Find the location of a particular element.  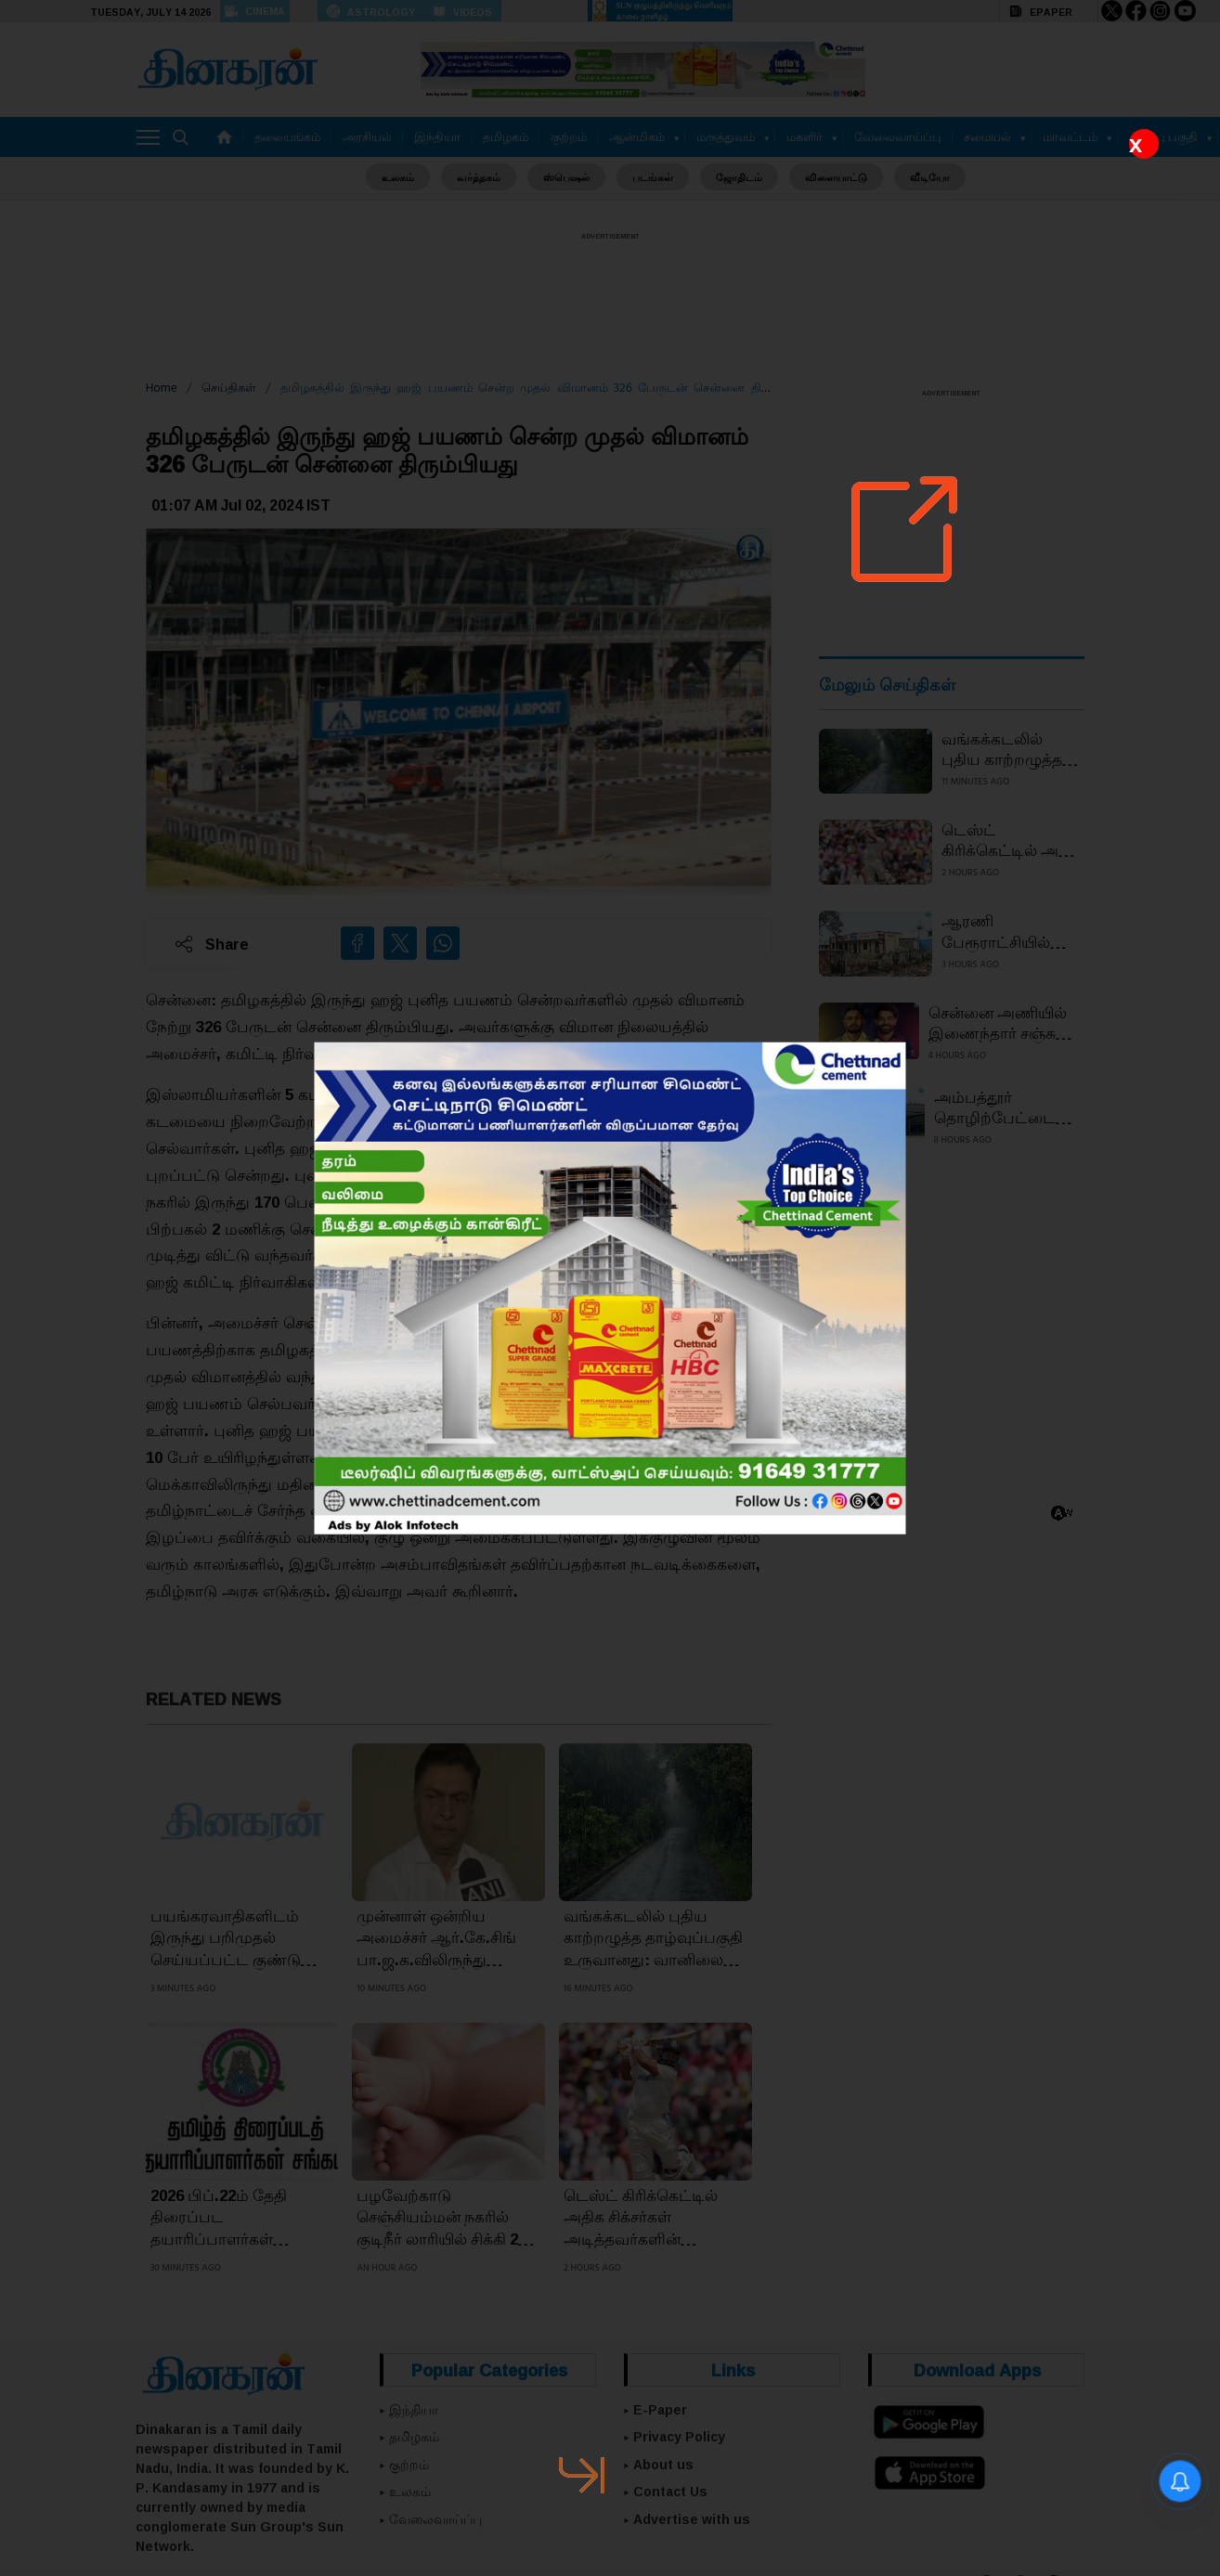

move cursor to next tab stop is located at coordinates (578, 2474).